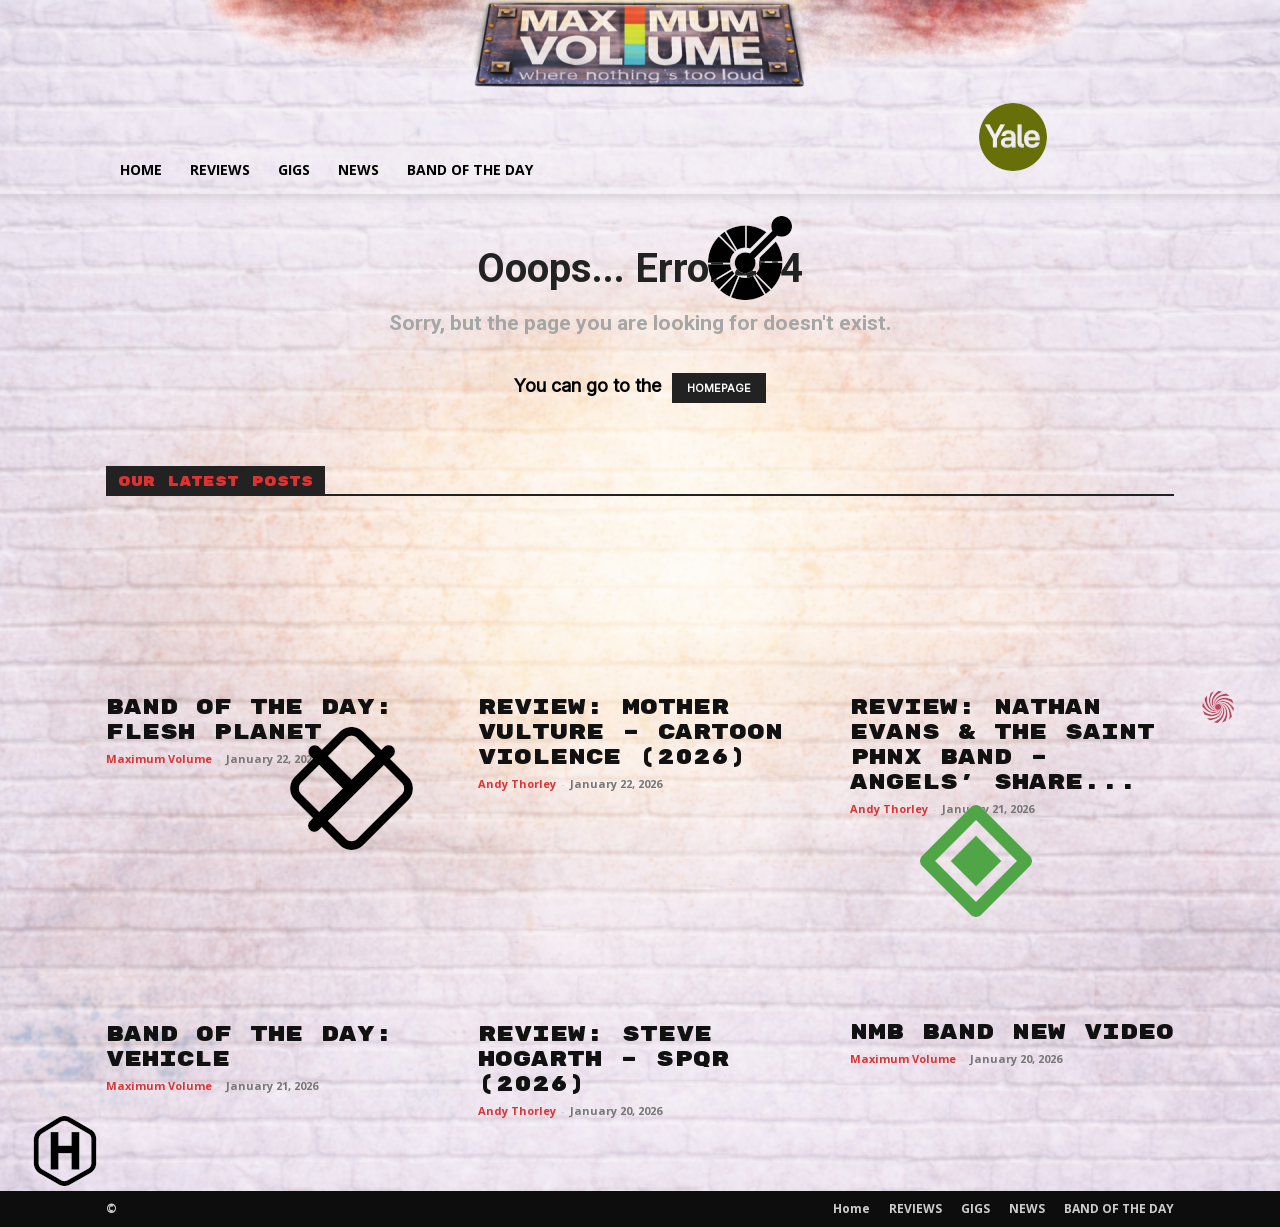  Describe the element at coordinates (976, 861) in the screenshot. I see `google nearby sharing feature` at that location.